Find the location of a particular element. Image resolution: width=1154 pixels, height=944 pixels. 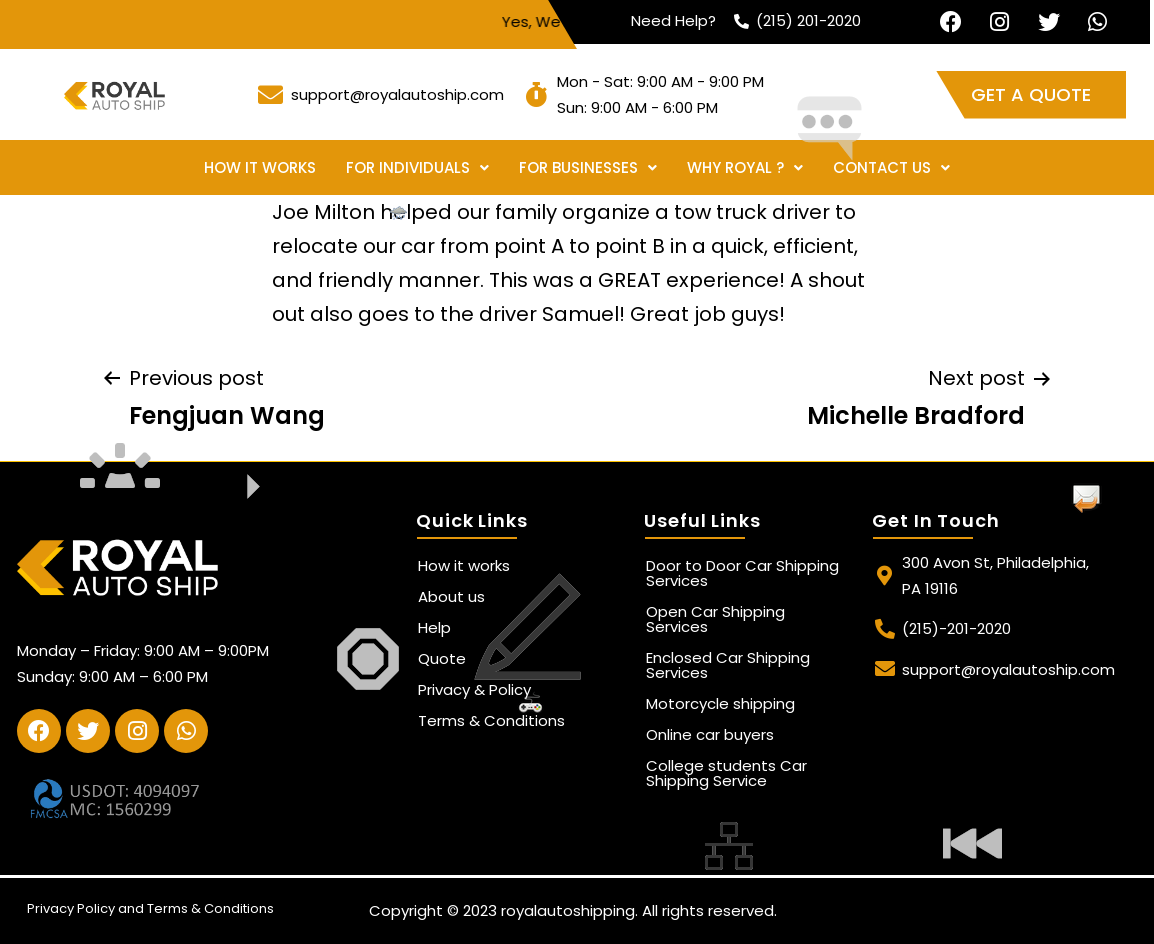

skip to previous track is located at coordinates (972, 843).